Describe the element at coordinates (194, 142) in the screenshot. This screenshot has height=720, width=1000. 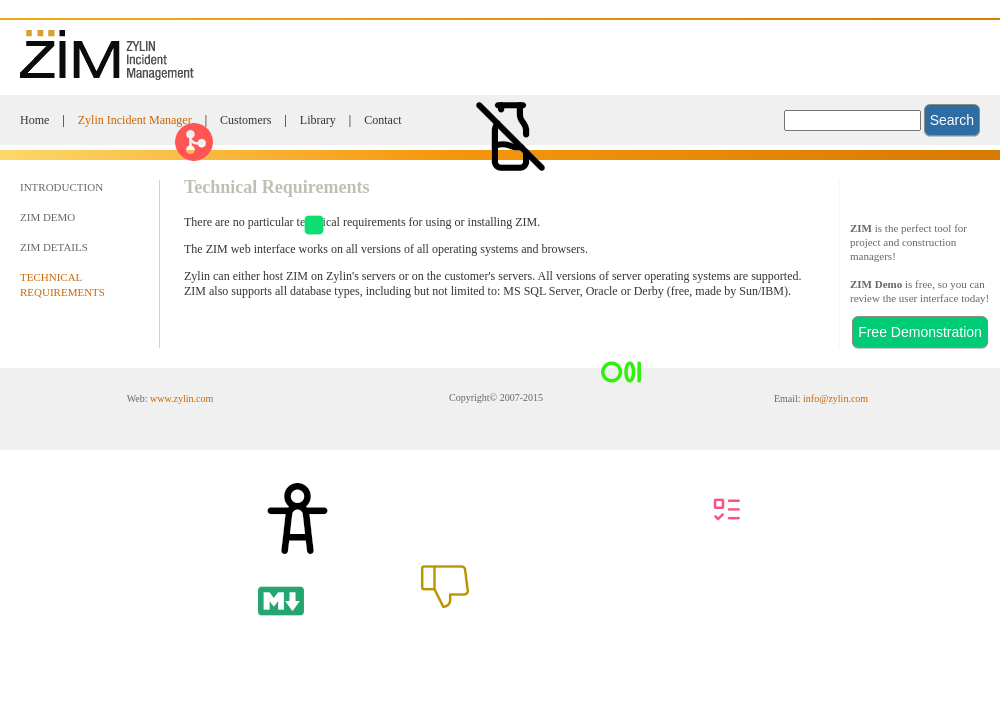
I see `indicates a merged pull request in your activity feed` at that location.